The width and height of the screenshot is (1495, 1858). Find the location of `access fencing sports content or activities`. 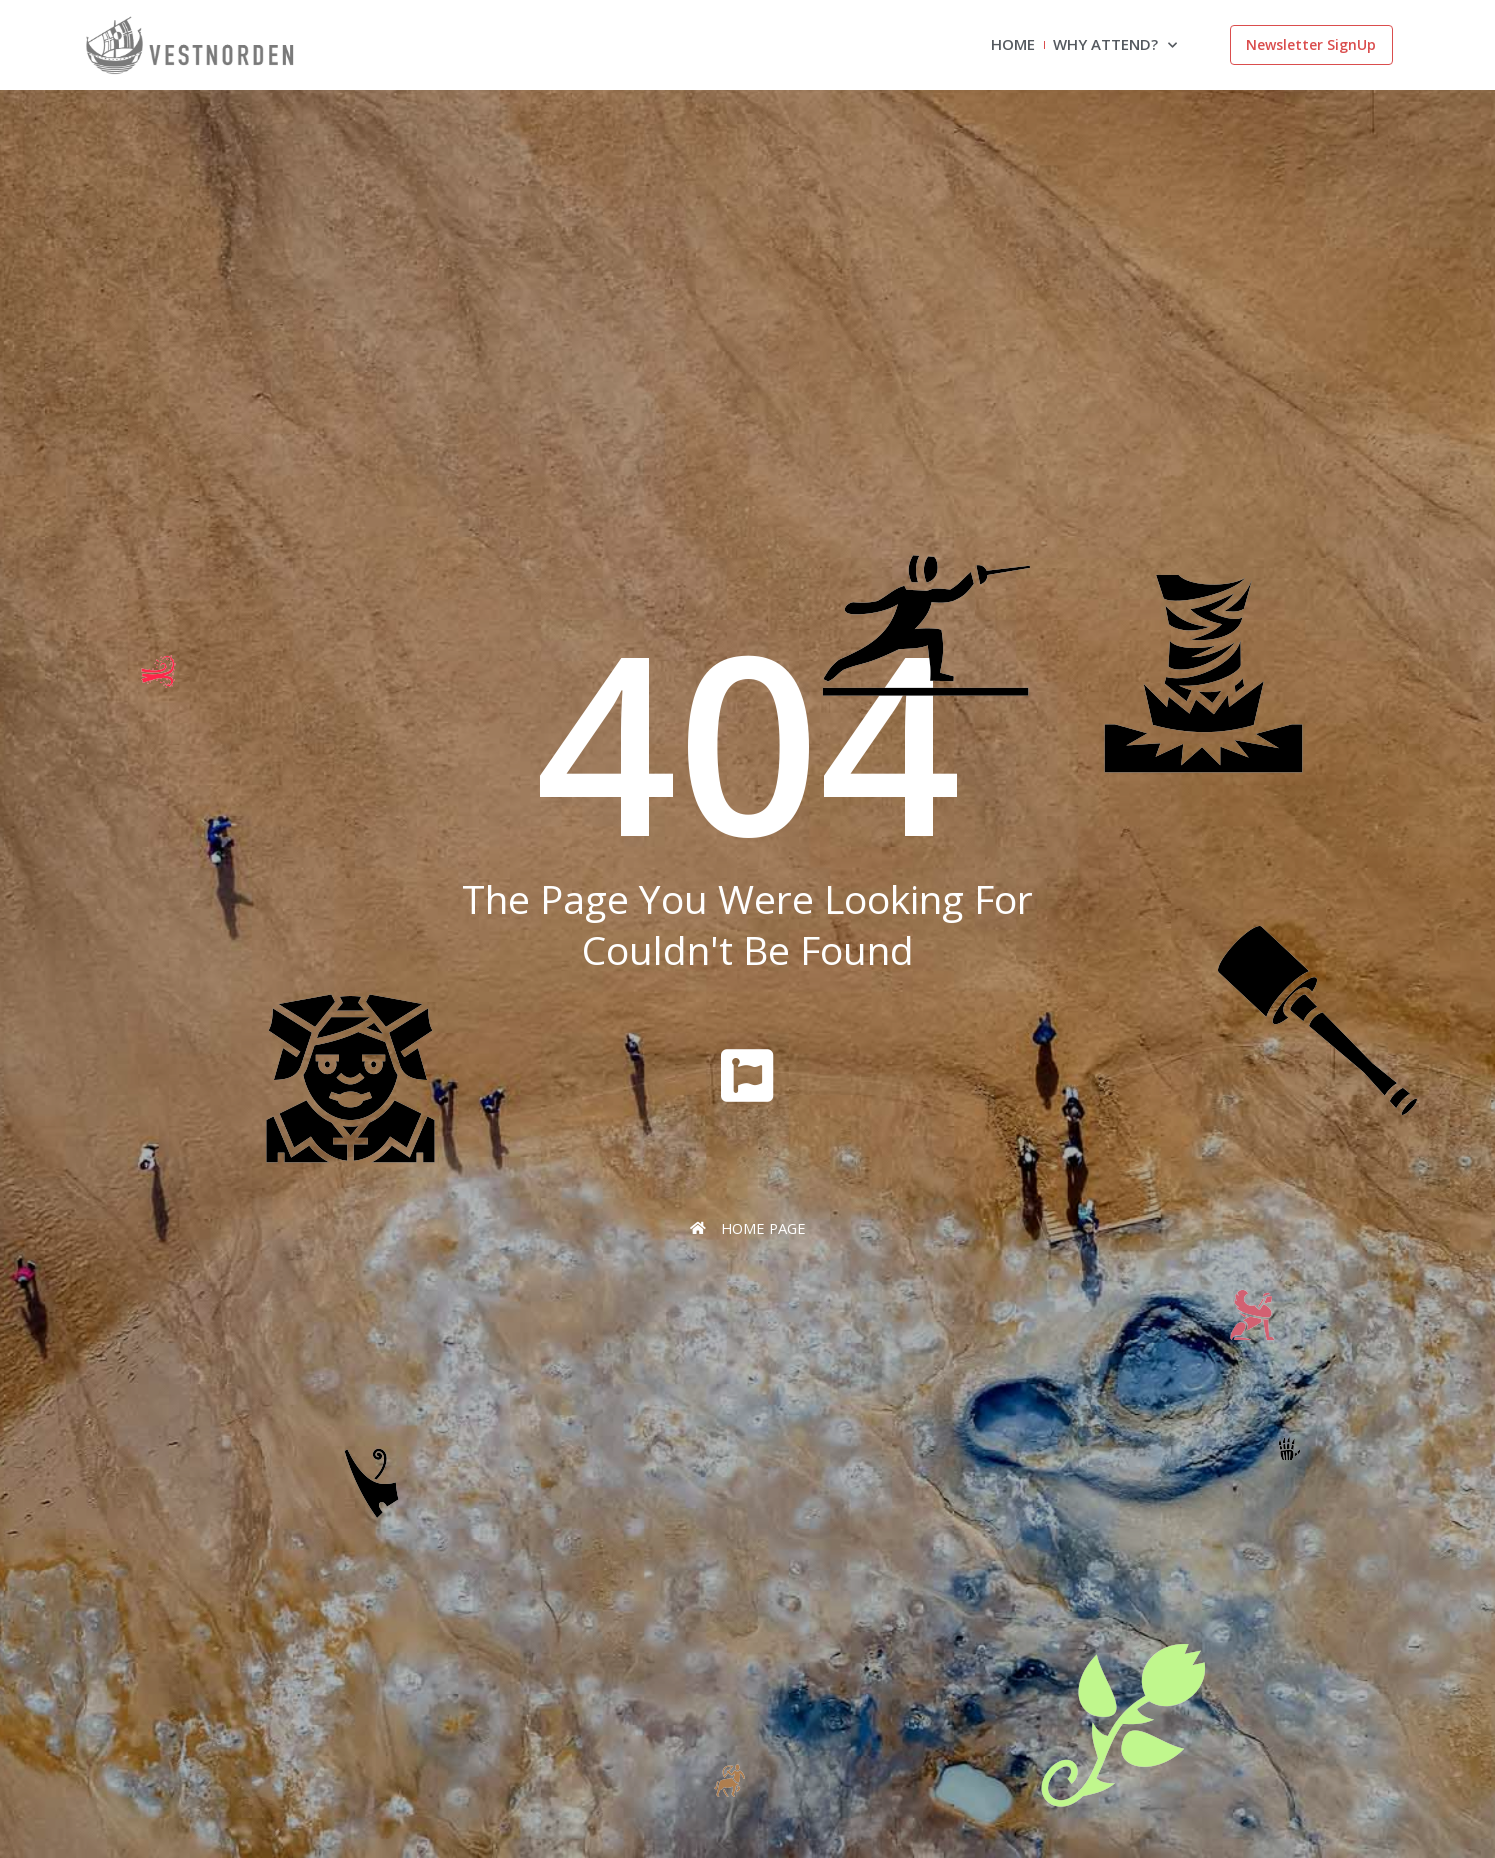

access fencing sports content or activities is located at coordinates (926, 625).